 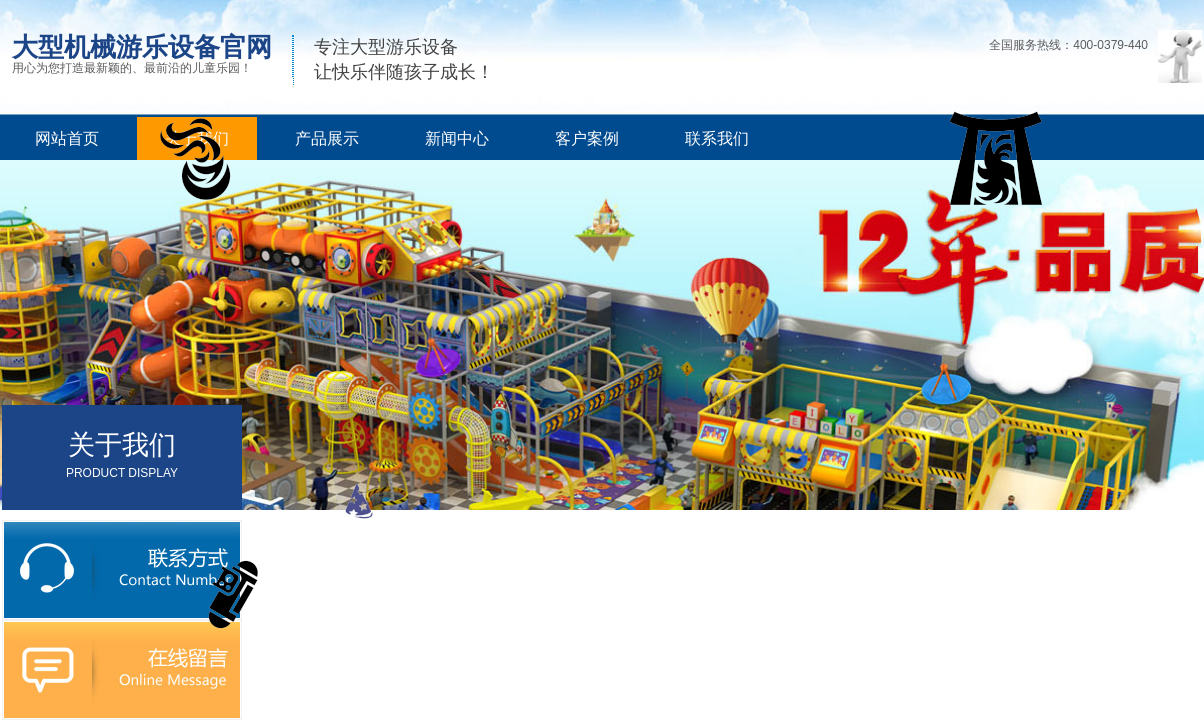 What do you see at coordinates (198, 159) in the screenshot?
I see `incense or aromatherapy item in a game inventory` at bounding box center [198, 159].